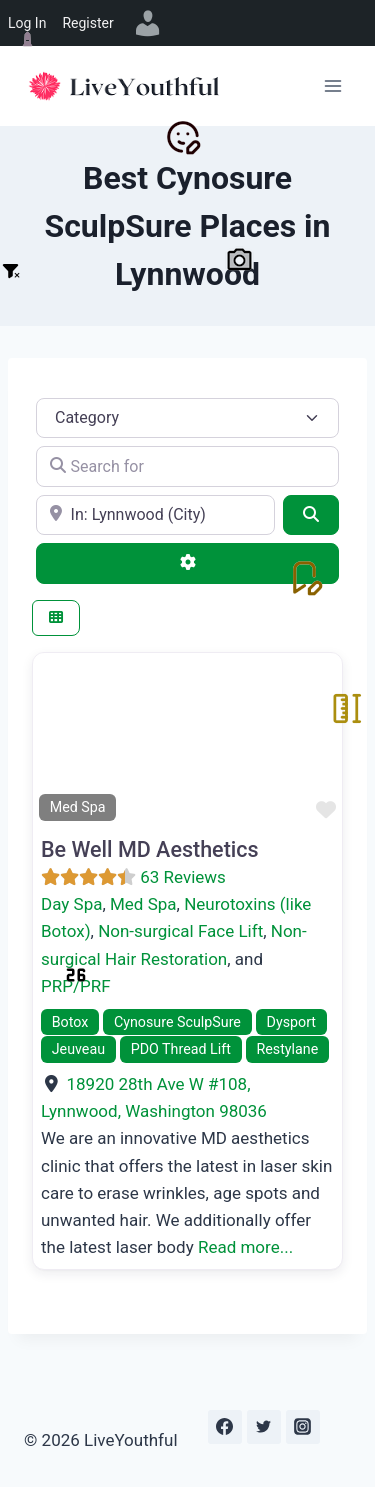 The width and height of the screenshot is (375, 1487). What do you see at coordinates (346, 708) in the screenshot?
I see `measure dimensions or distances` at bounding box center [346, 708].